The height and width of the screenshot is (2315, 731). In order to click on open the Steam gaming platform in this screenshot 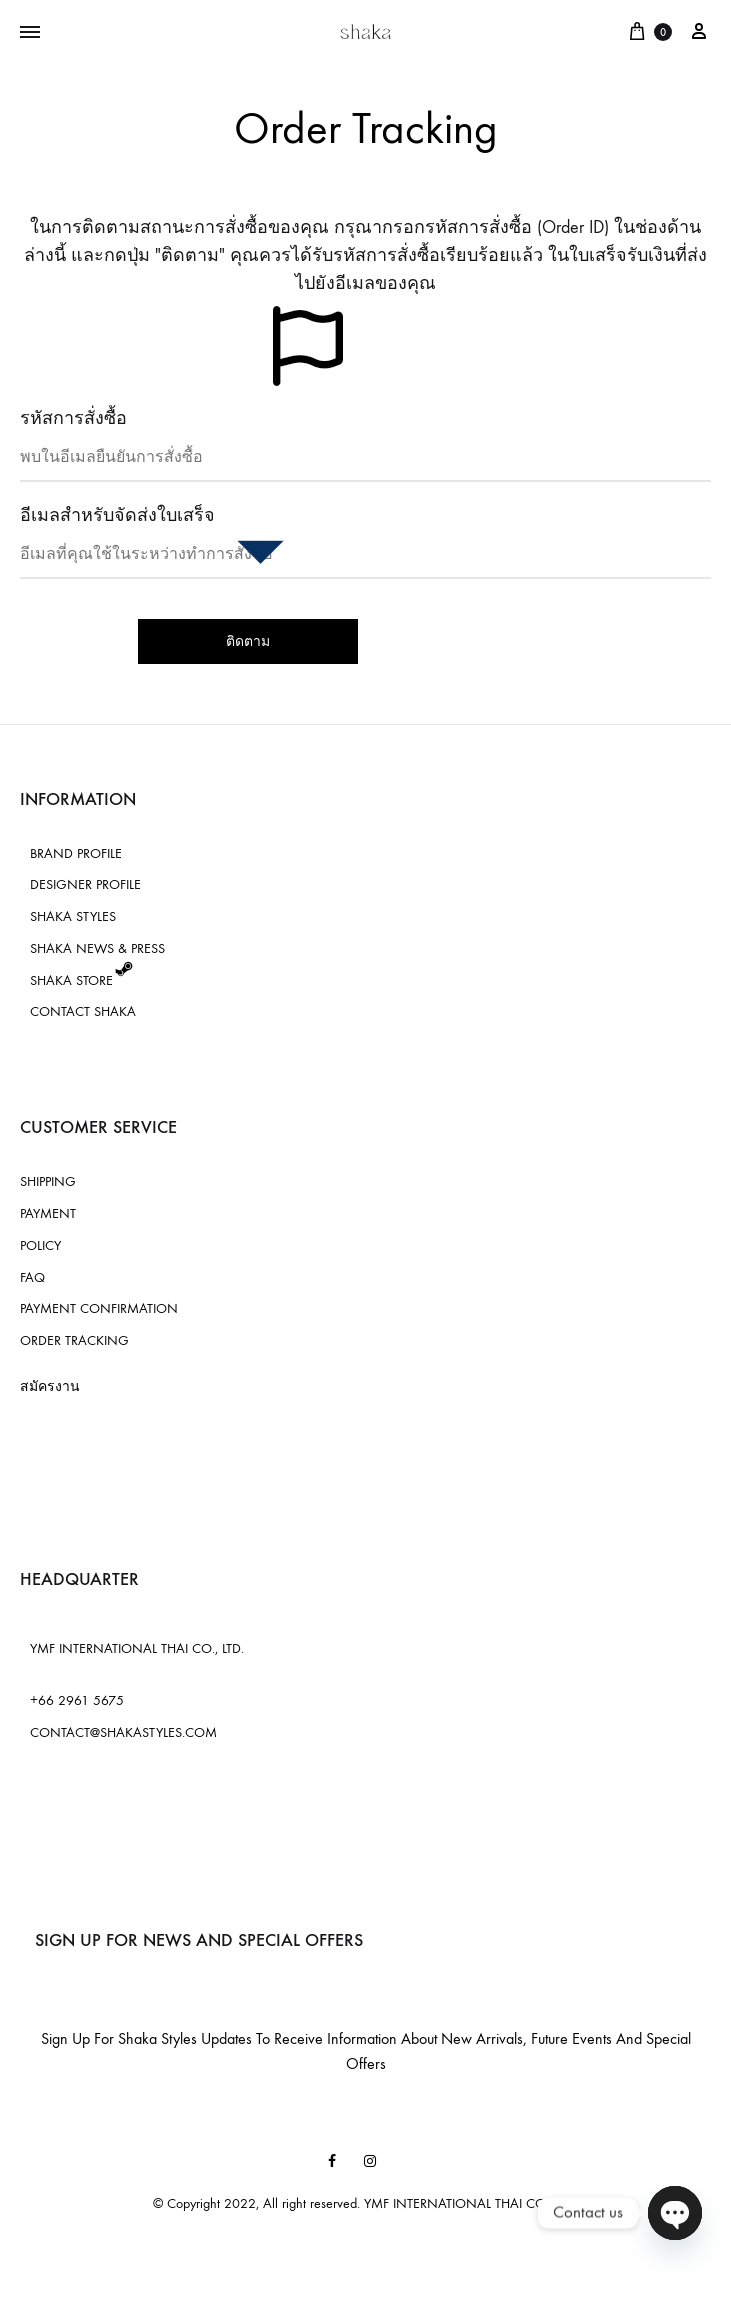, I will do `click(124, 969)`.